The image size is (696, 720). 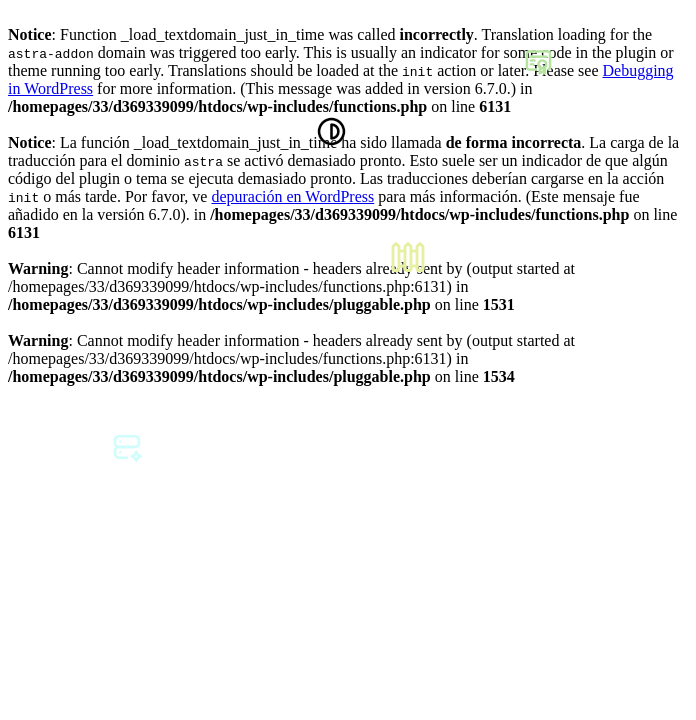 What do you see at coordinates (331, 131) in the screenshot?
I see `adjust display contrast settings` at bounding box center [331, 131].